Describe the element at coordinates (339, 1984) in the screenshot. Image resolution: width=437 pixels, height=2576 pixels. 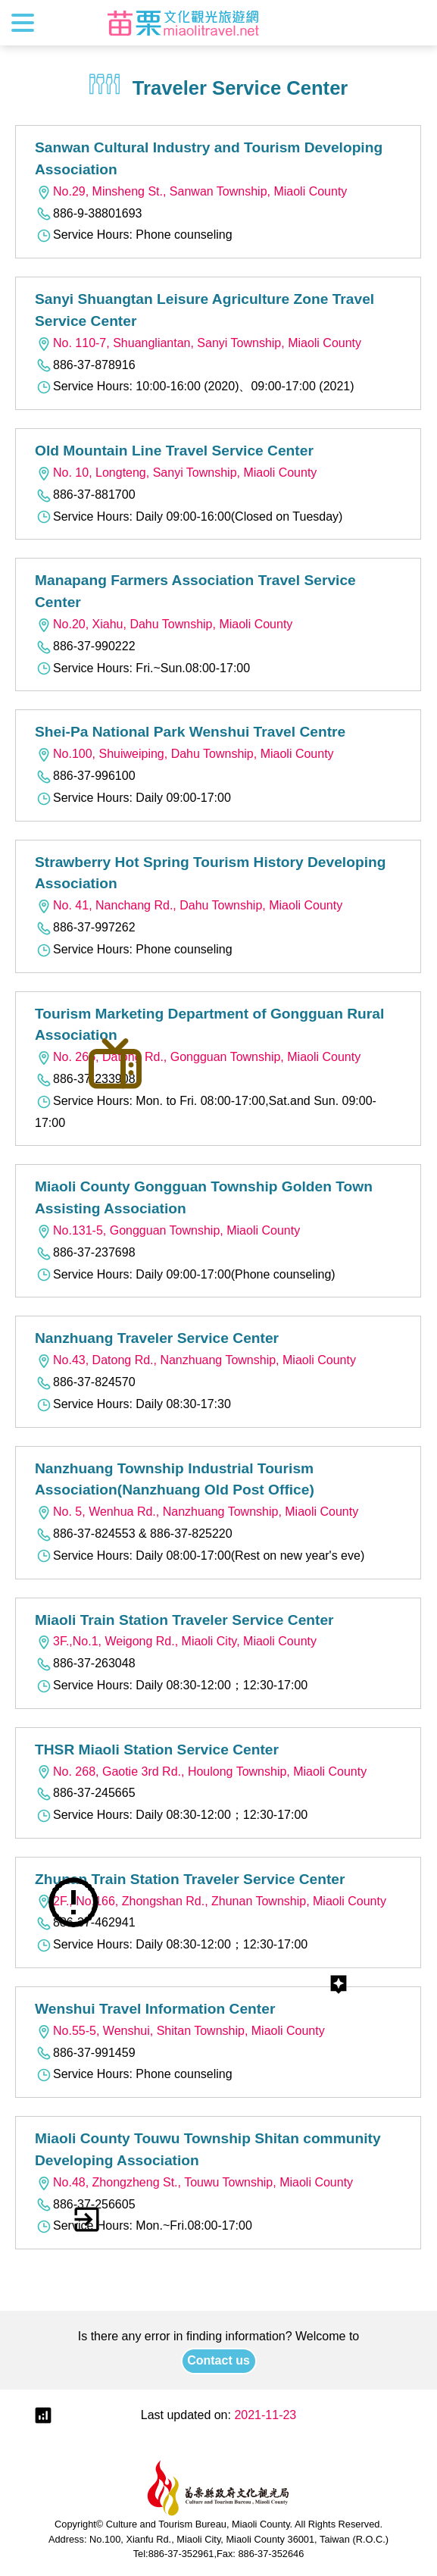
I see `access AI assistant or smart help features` at that location.